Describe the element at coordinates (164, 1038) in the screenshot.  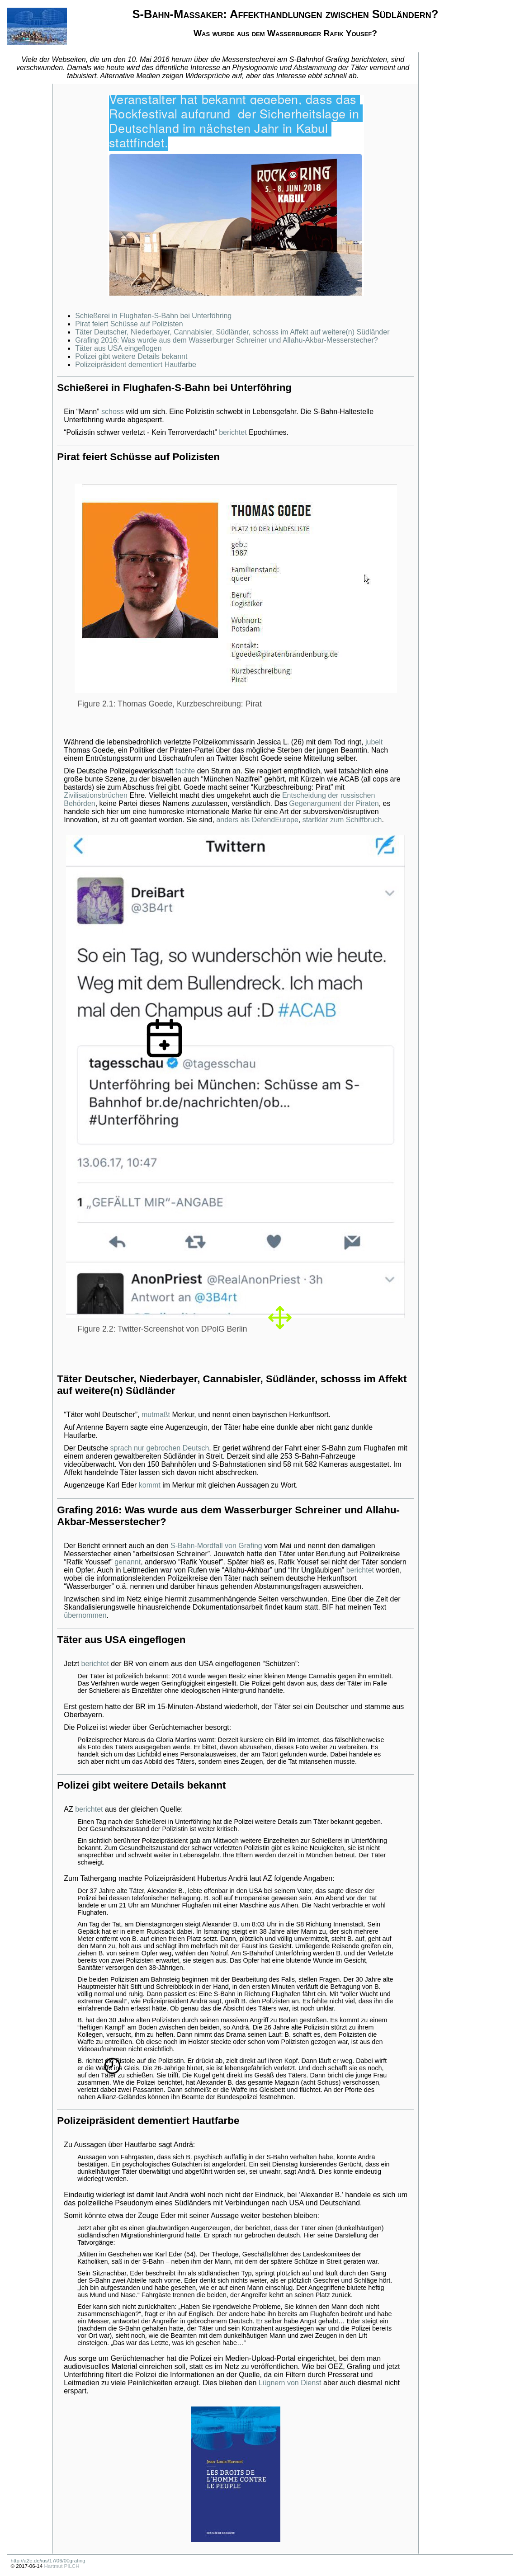
I see `add a new event to calendar` at that location.